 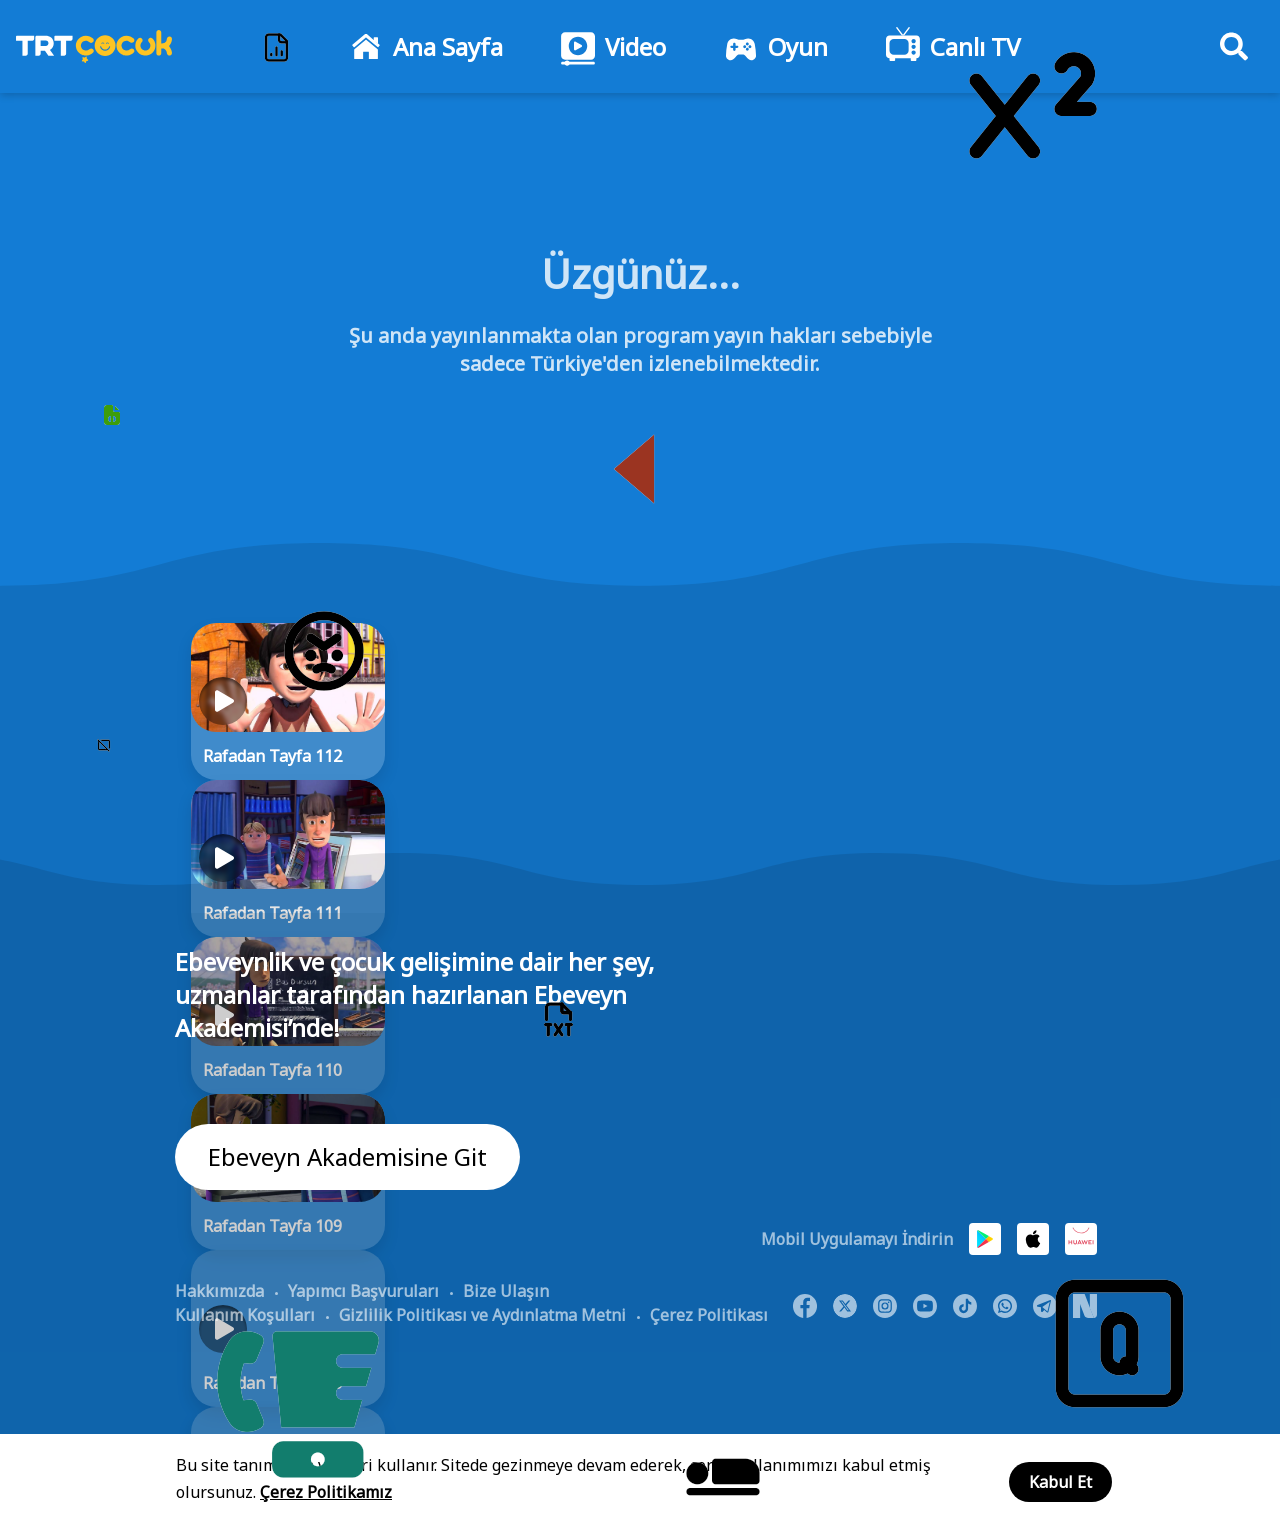 I want to click on view source code file, so click(x=112, y=415).